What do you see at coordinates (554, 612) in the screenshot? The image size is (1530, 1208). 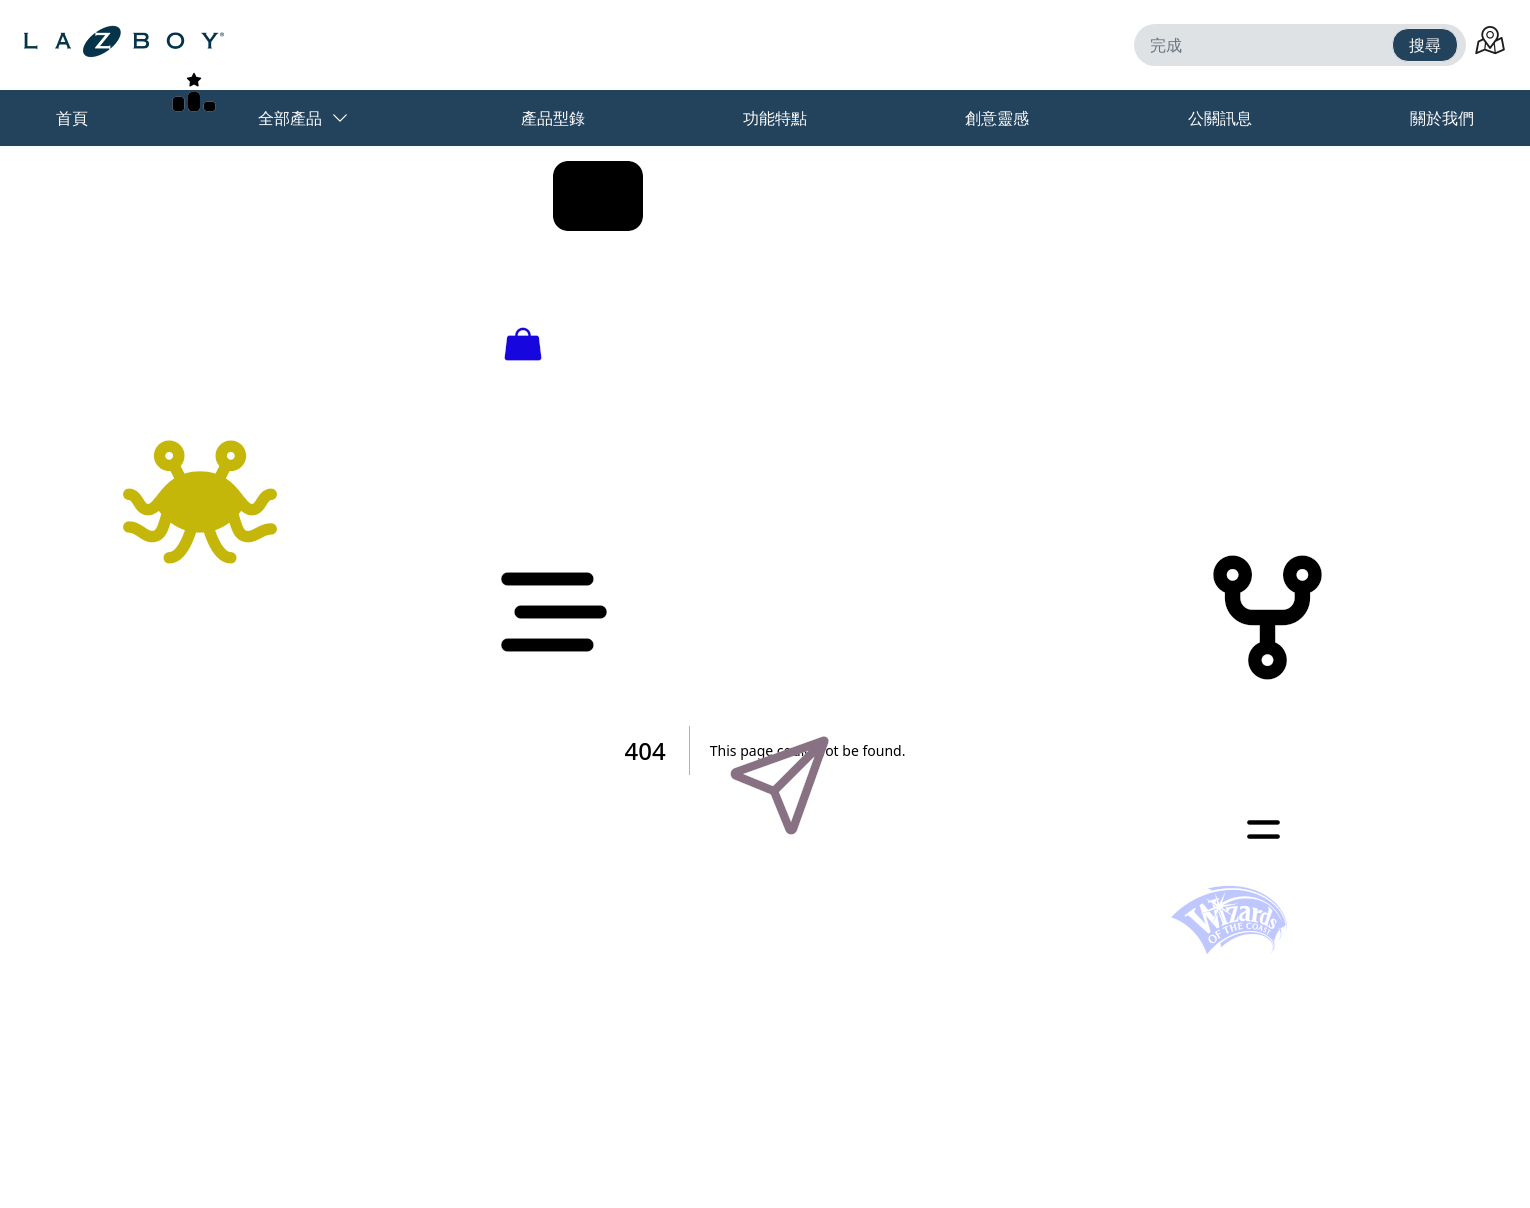 I see `open navigation menu` at bounding box center [554, 612].